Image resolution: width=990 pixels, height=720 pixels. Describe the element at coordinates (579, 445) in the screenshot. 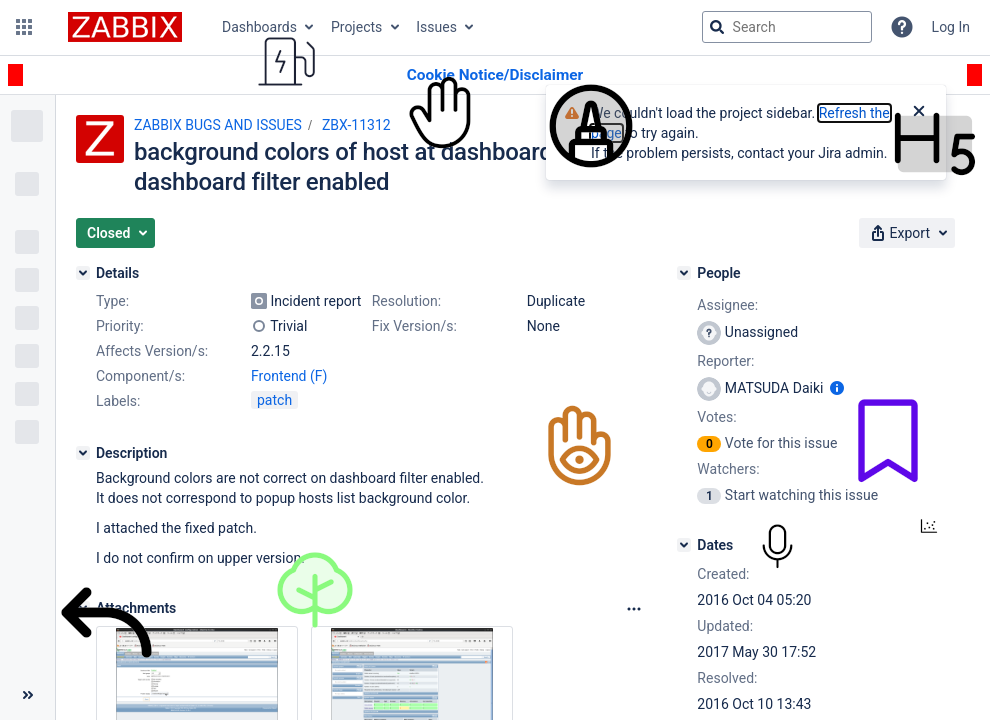

I see `access hand tracking or gesture recognition settings` at that location.